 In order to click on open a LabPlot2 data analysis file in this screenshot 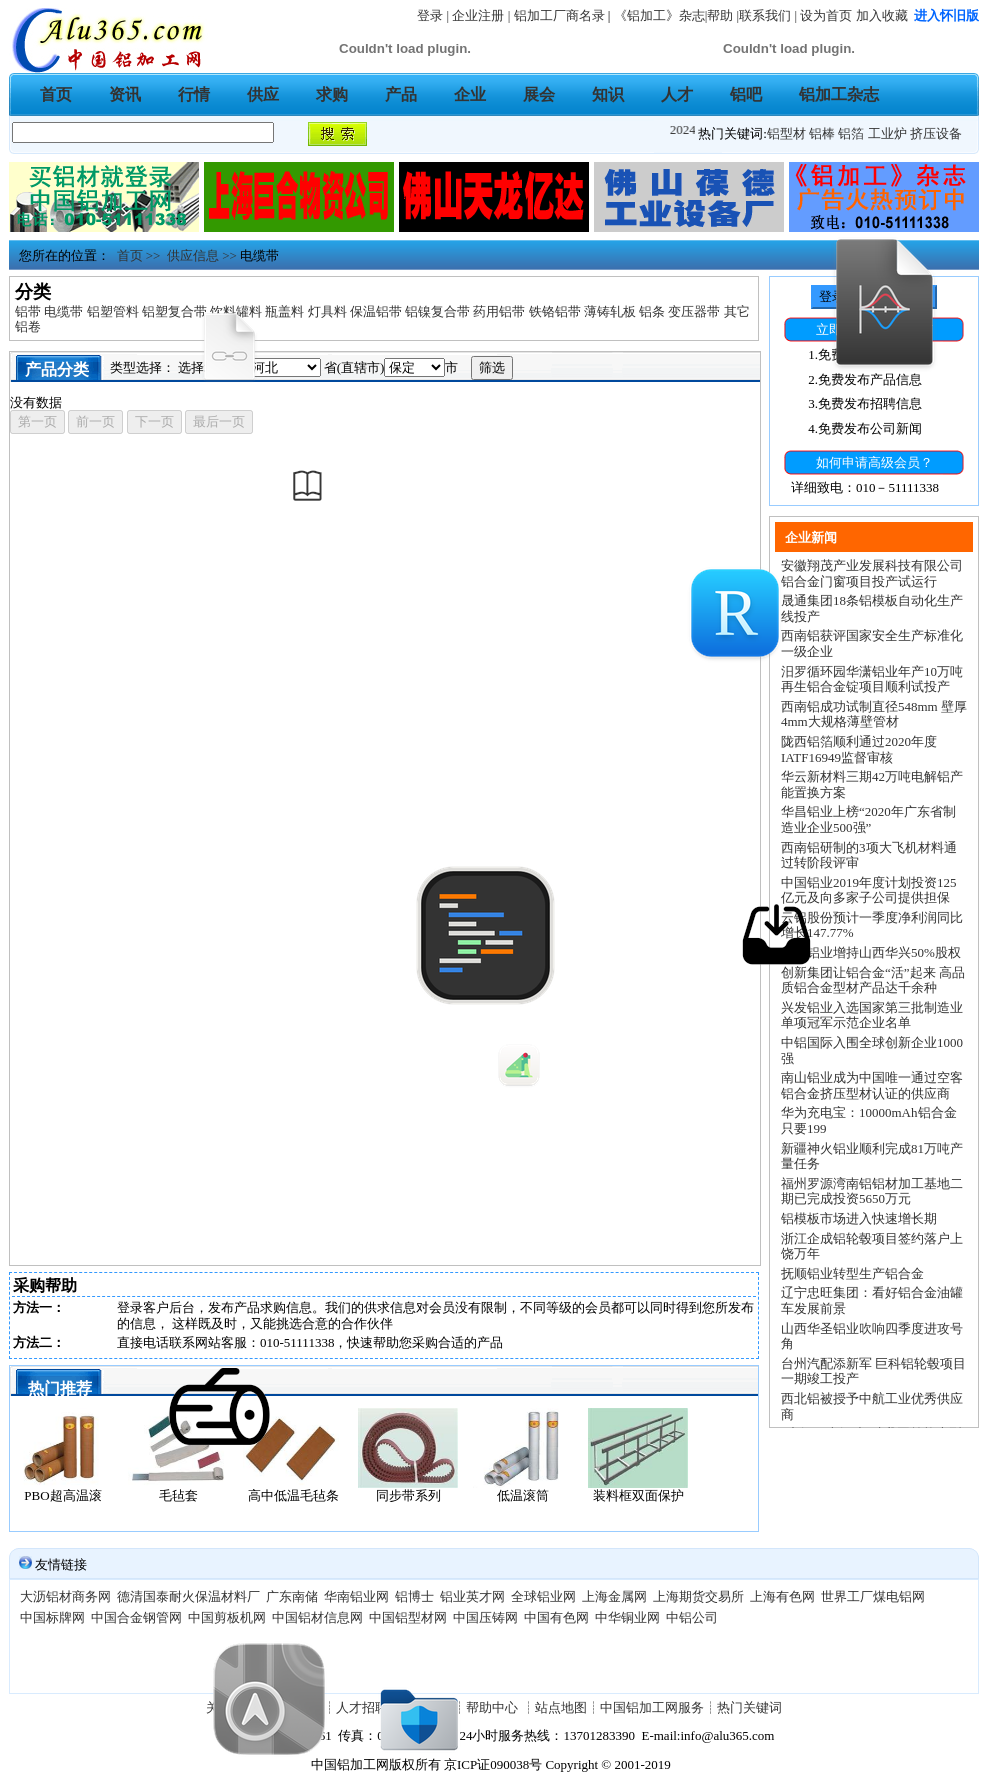, I will do `click(884, 304)`.